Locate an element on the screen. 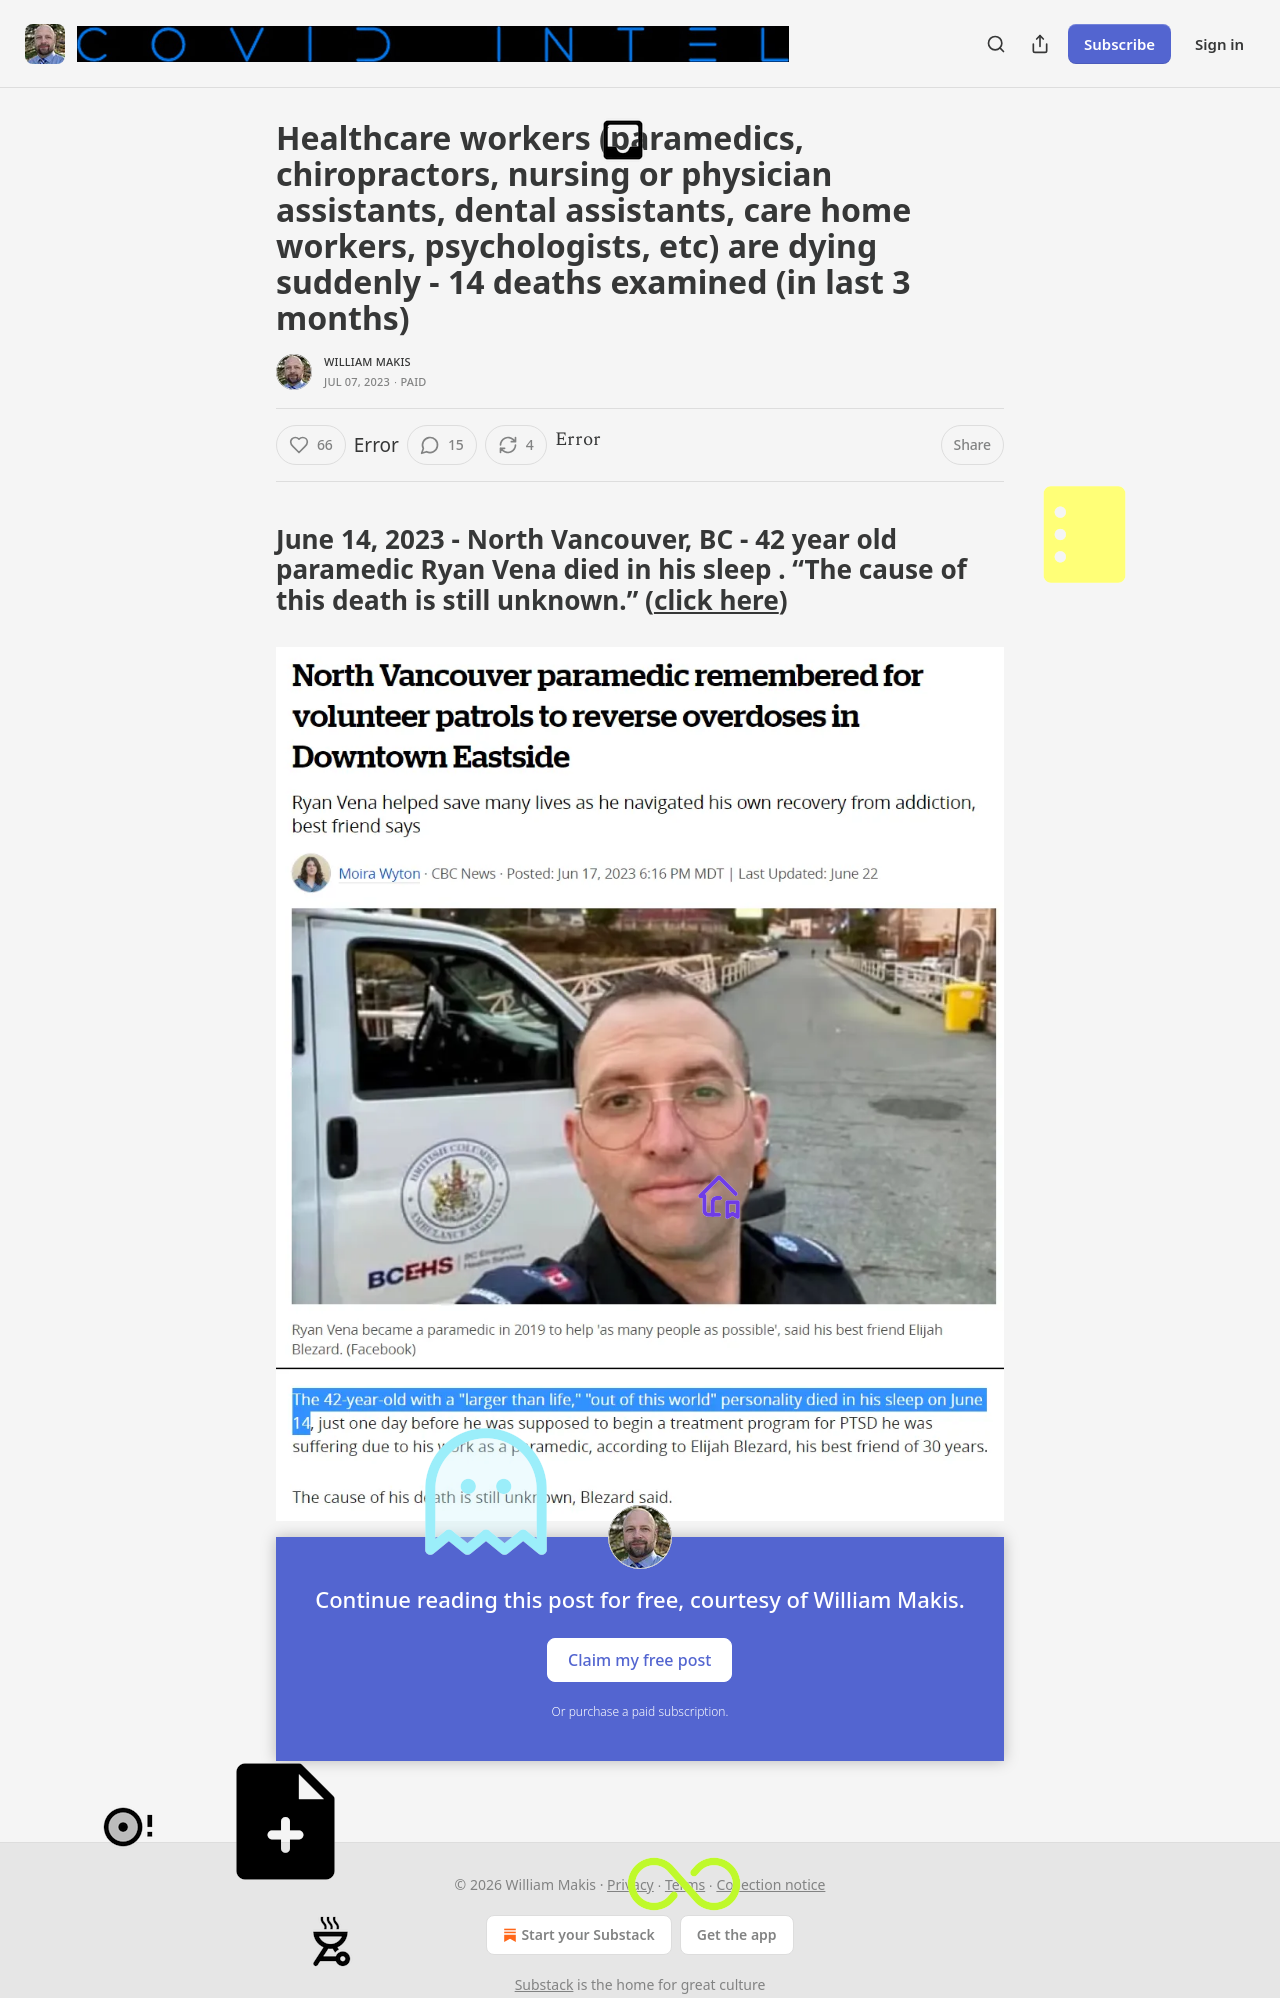  view or edit screenplay documents is located at coordinates (1084, 534).